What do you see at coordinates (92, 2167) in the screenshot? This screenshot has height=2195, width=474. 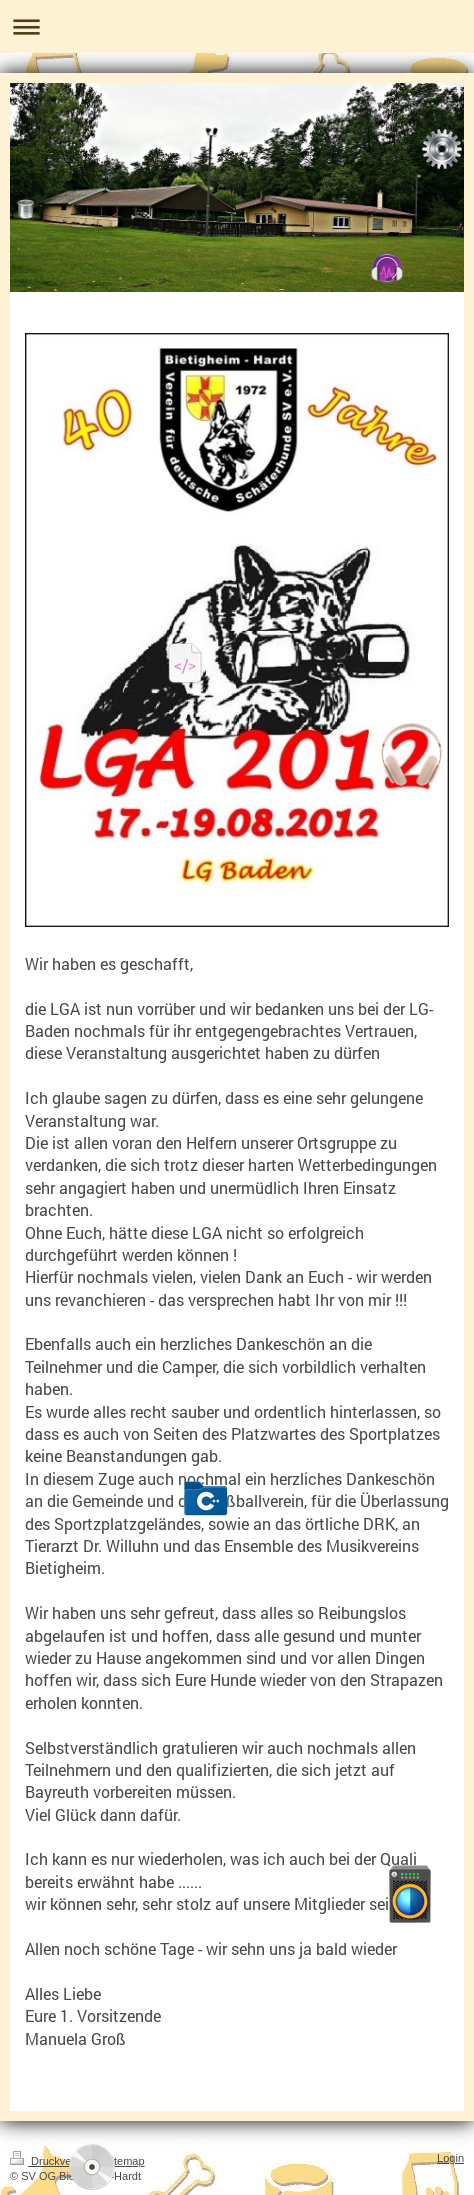 I see `access CD/DVD drive or optical media` at bounding box center [92, 2167].